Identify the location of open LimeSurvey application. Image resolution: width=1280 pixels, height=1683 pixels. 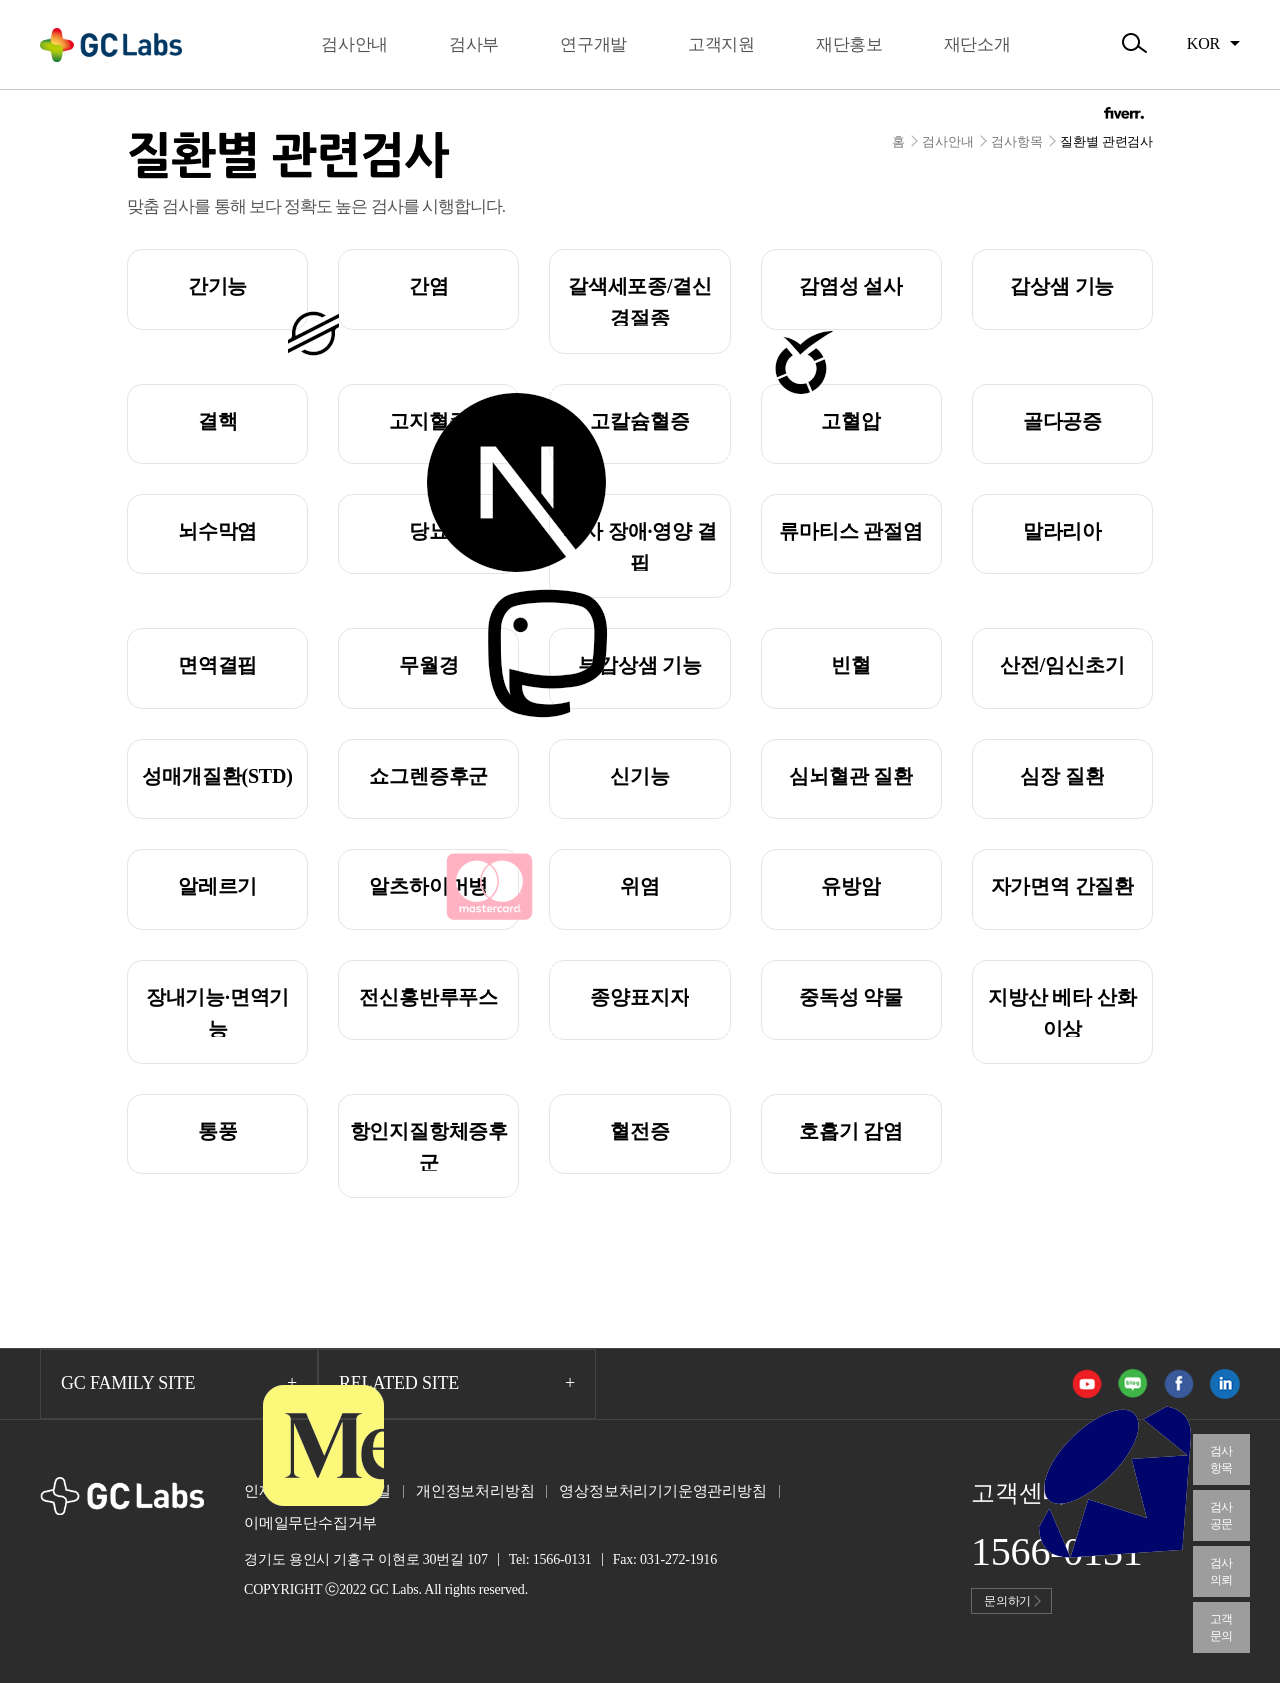
(804, 362).